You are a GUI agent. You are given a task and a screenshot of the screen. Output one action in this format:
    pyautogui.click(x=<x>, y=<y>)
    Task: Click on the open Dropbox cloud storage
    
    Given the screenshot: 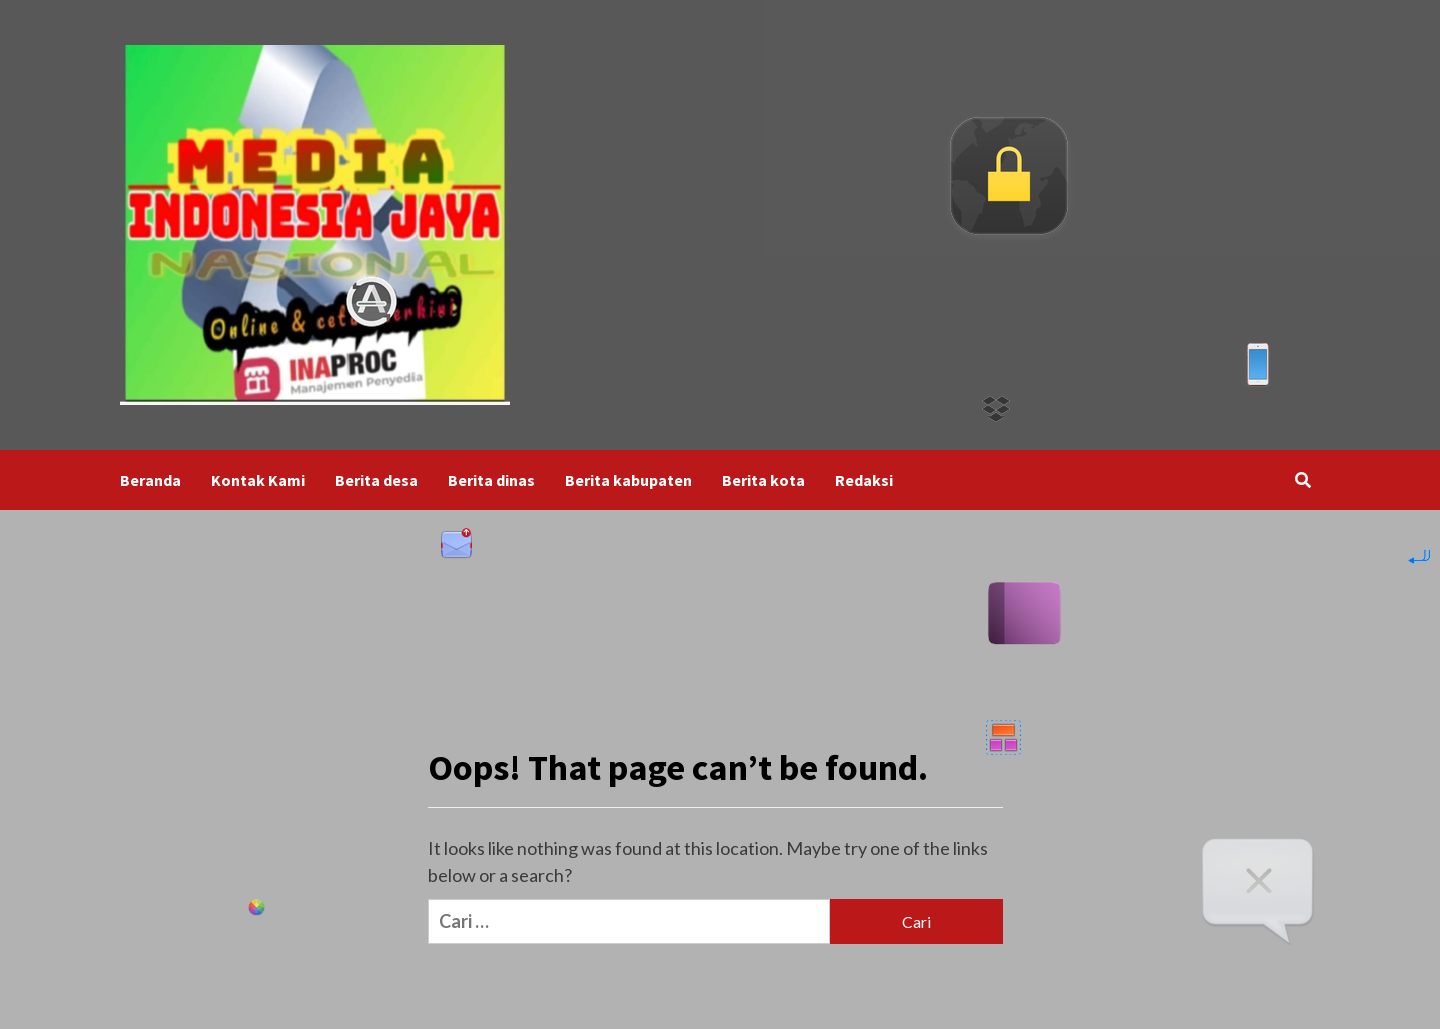 What is the action you would take?
    pyautogui.click(x=996, y=410)
    